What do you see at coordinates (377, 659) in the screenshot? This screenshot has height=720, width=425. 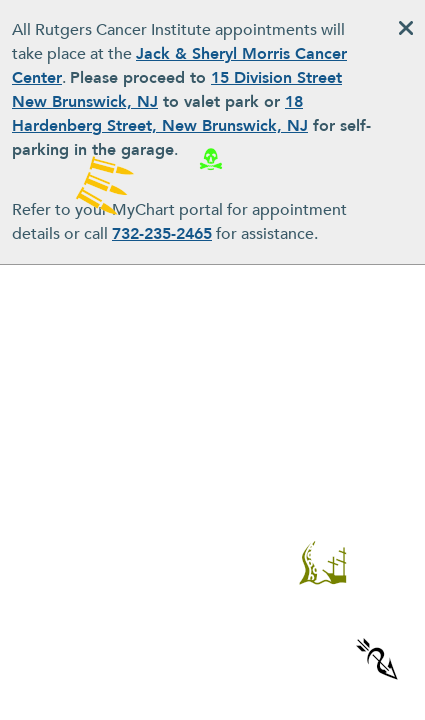 I see `indicates a spiral or curved shot trajectory` at bounding box center [377, 659].